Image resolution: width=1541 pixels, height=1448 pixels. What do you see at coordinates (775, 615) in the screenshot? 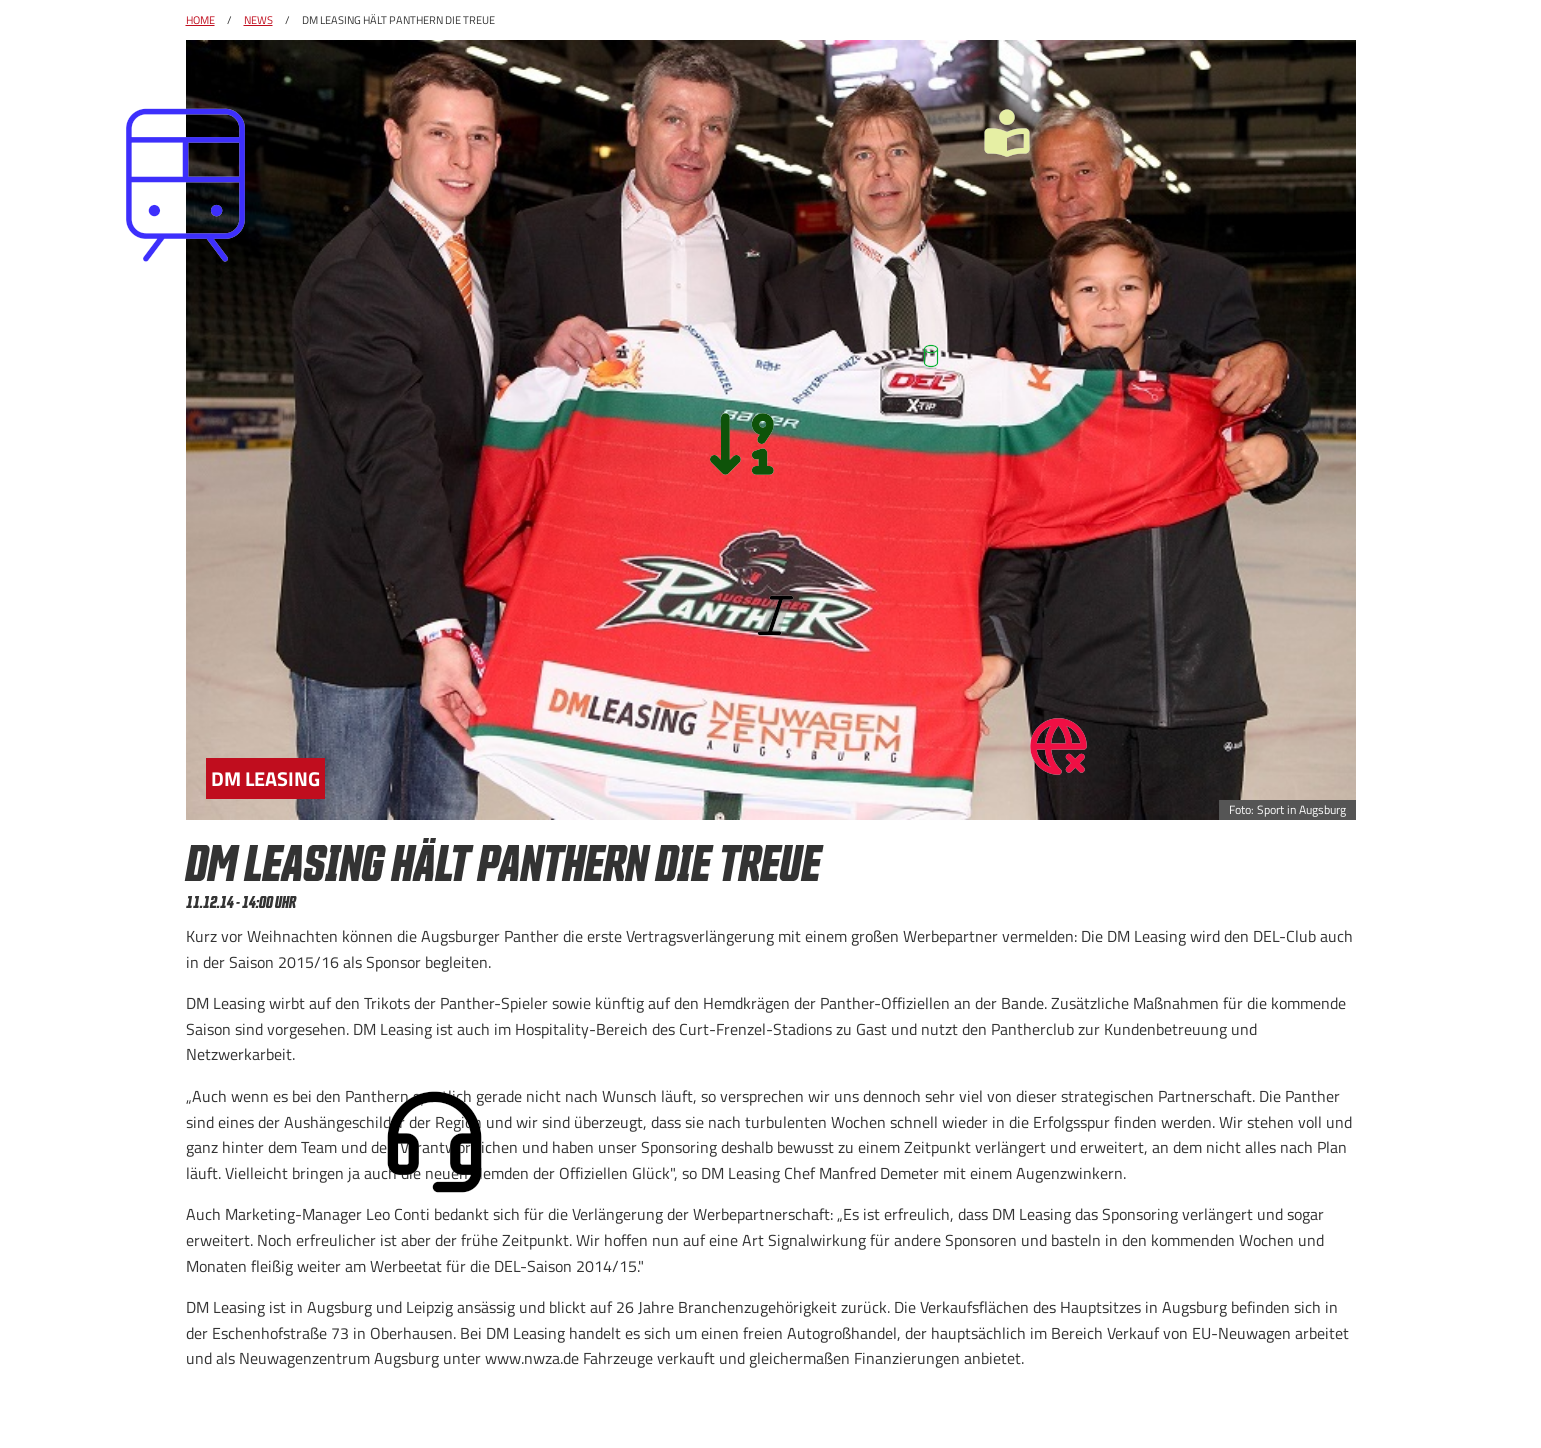
I see `apply italic formatting to selected text` at bounding box center [775, 615].